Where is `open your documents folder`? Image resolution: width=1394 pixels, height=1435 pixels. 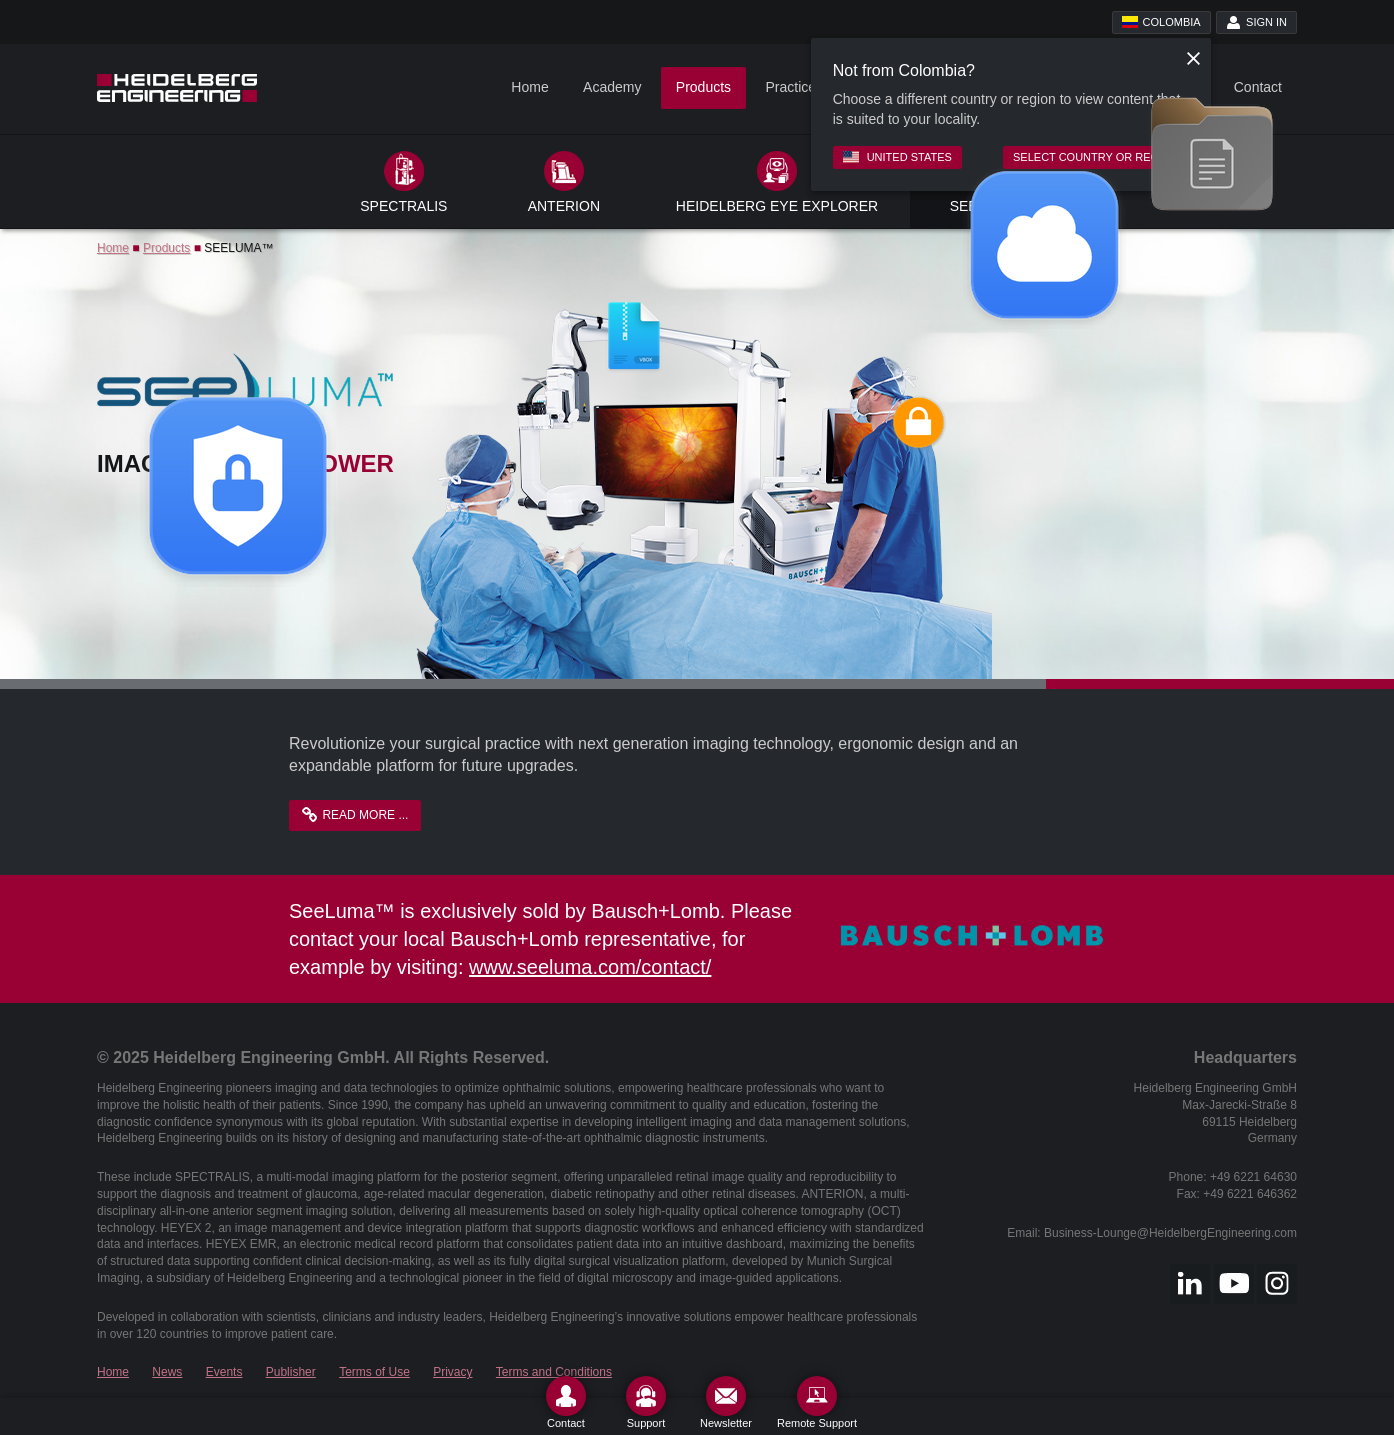
open your documents folder is located at coordinates (1212, 154).